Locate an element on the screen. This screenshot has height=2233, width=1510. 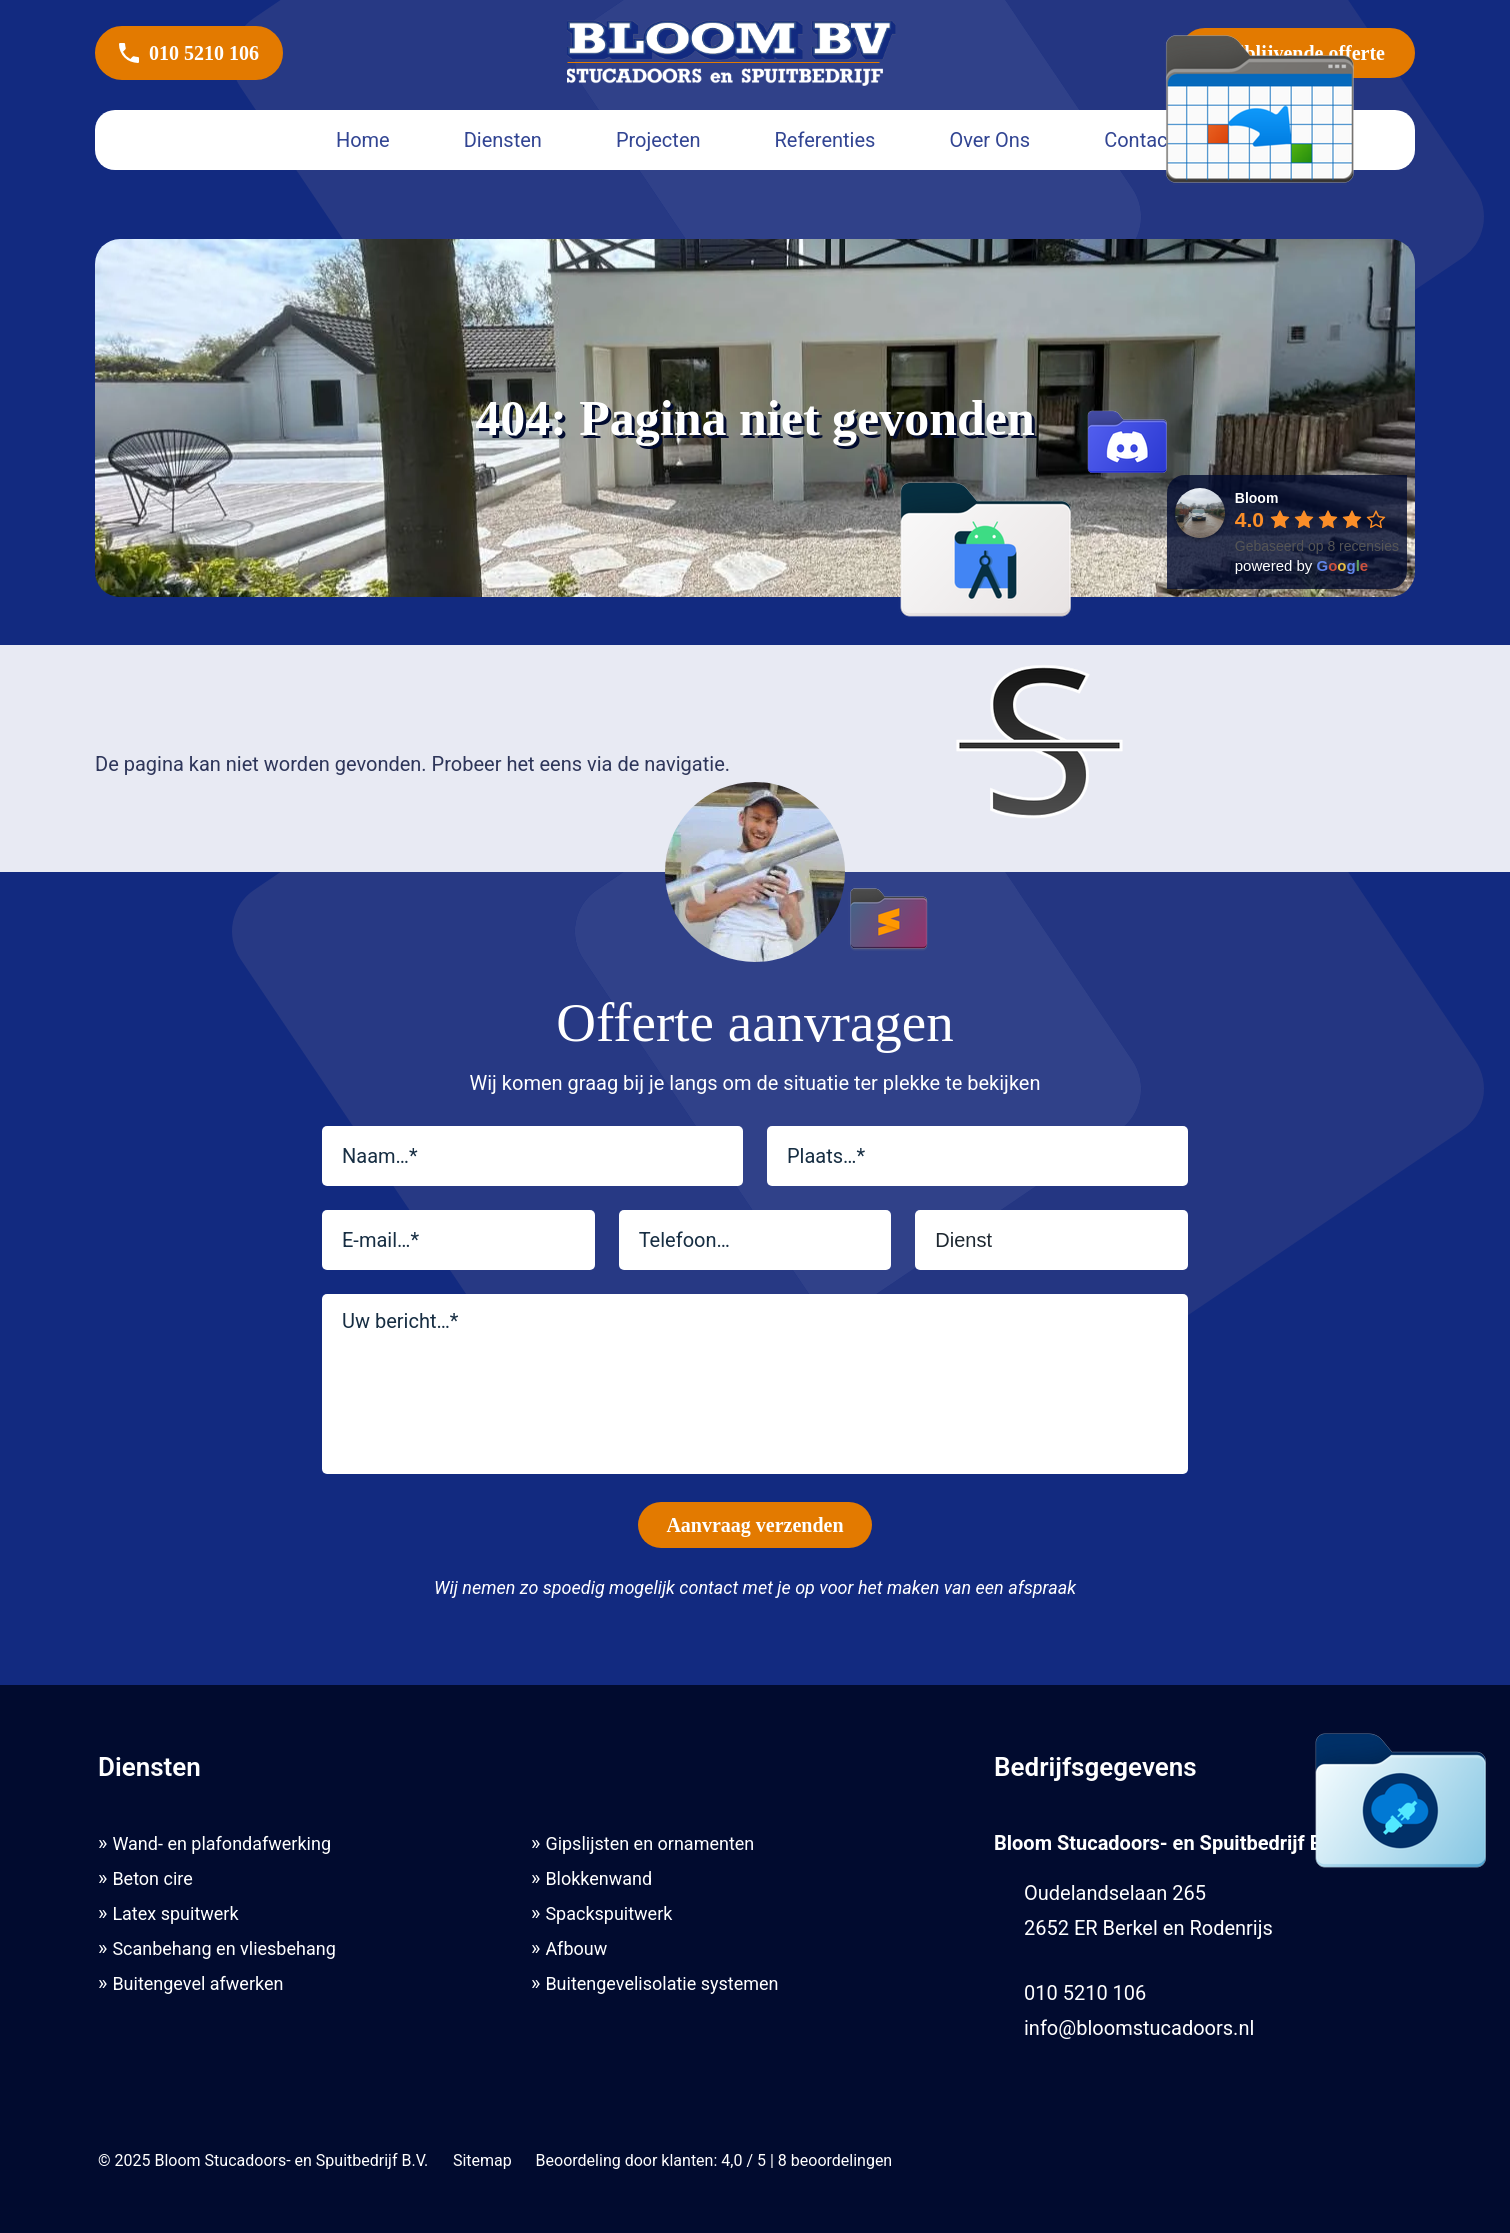
open sublime text project folder is located at coordinates (888, 920).